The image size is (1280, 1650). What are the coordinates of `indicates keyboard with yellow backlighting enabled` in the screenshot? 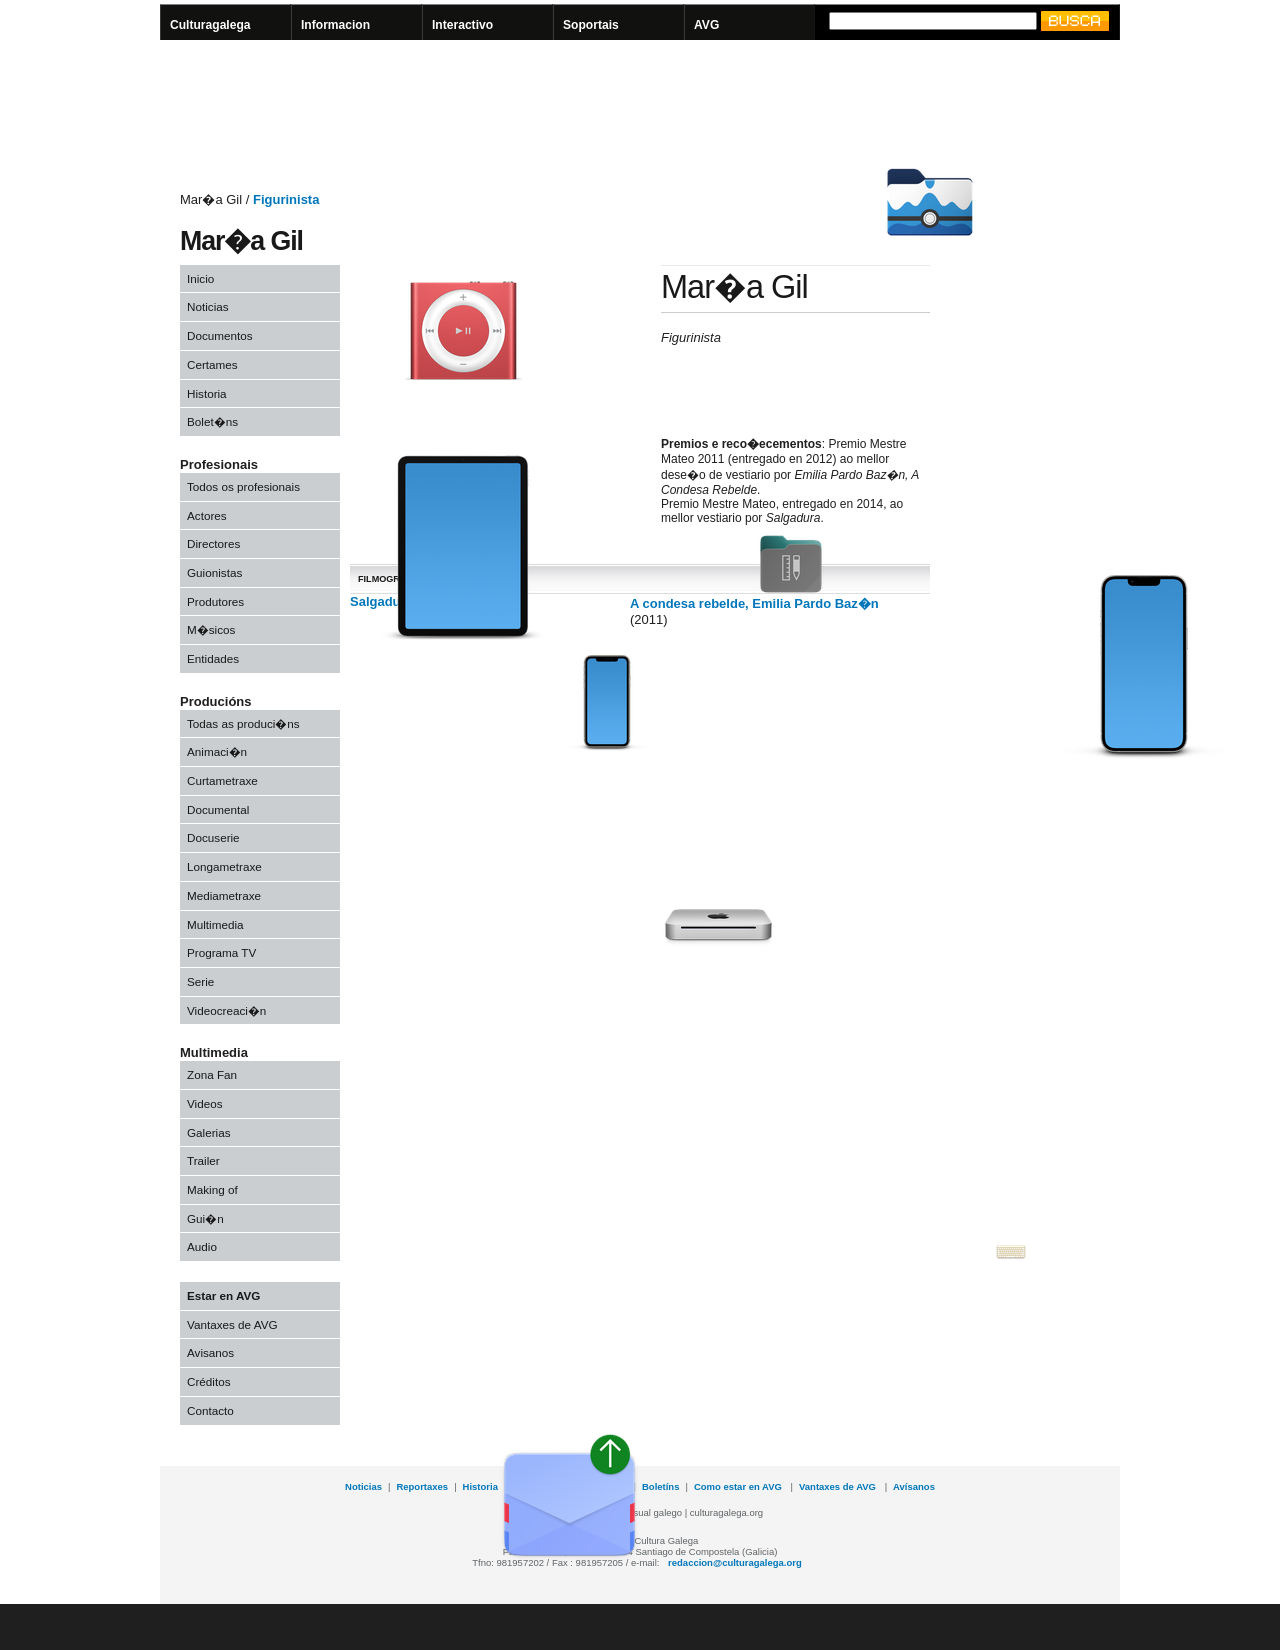 It's located at (1011, 1252).